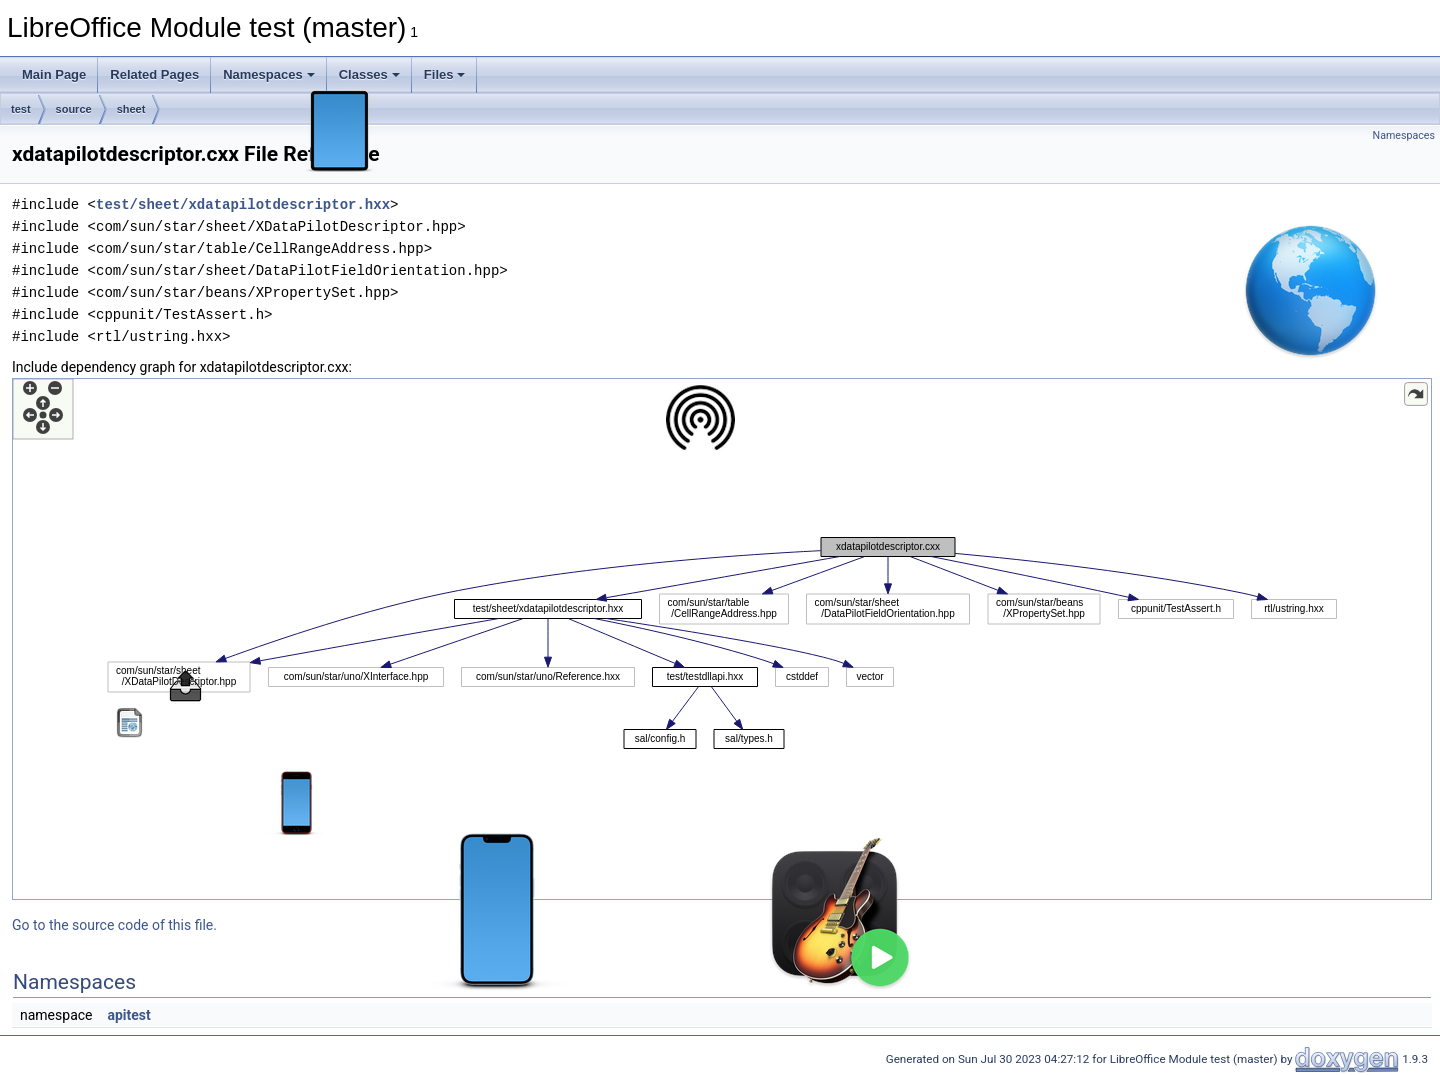 The image size is (1440, 1075). Describe the element at coordinates (129, 722) in the screenshot. I see `open a web document file` at that location.